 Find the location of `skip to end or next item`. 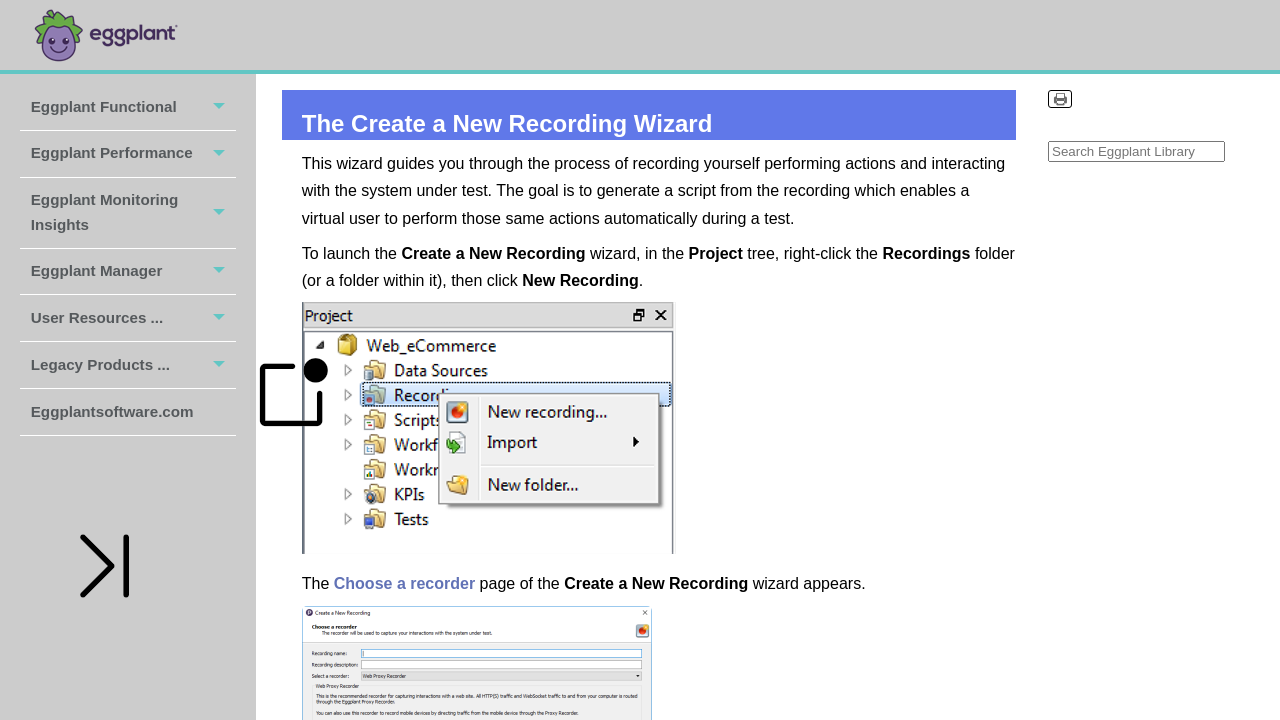

skip to end or next item is located at coordinates (106, 566).